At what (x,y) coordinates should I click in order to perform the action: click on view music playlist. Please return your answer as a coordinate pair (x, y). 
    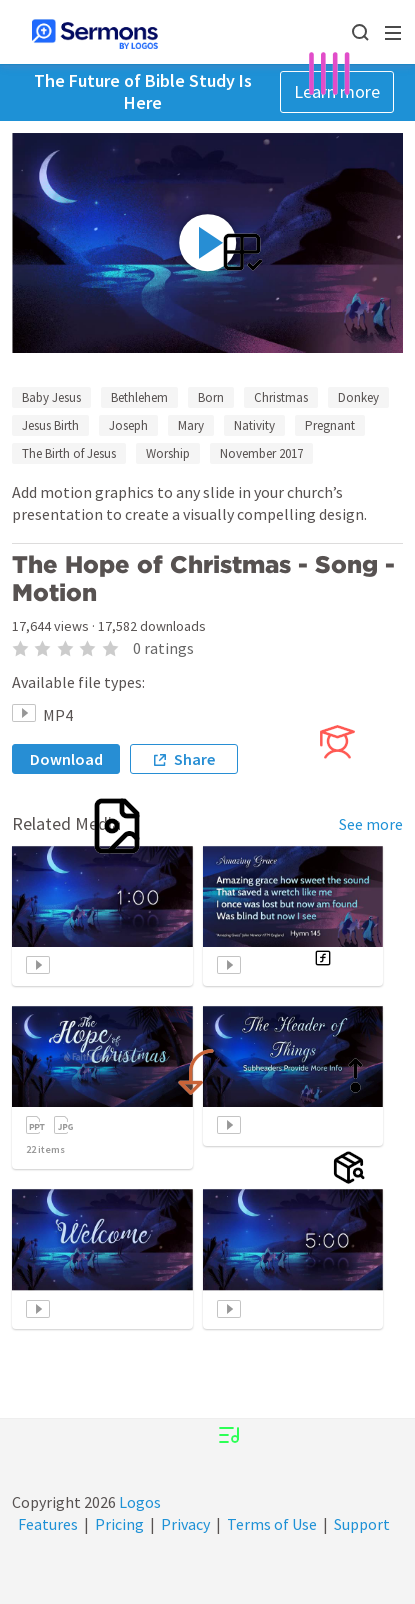
    Looking at the image, I should click on (229, 1435).